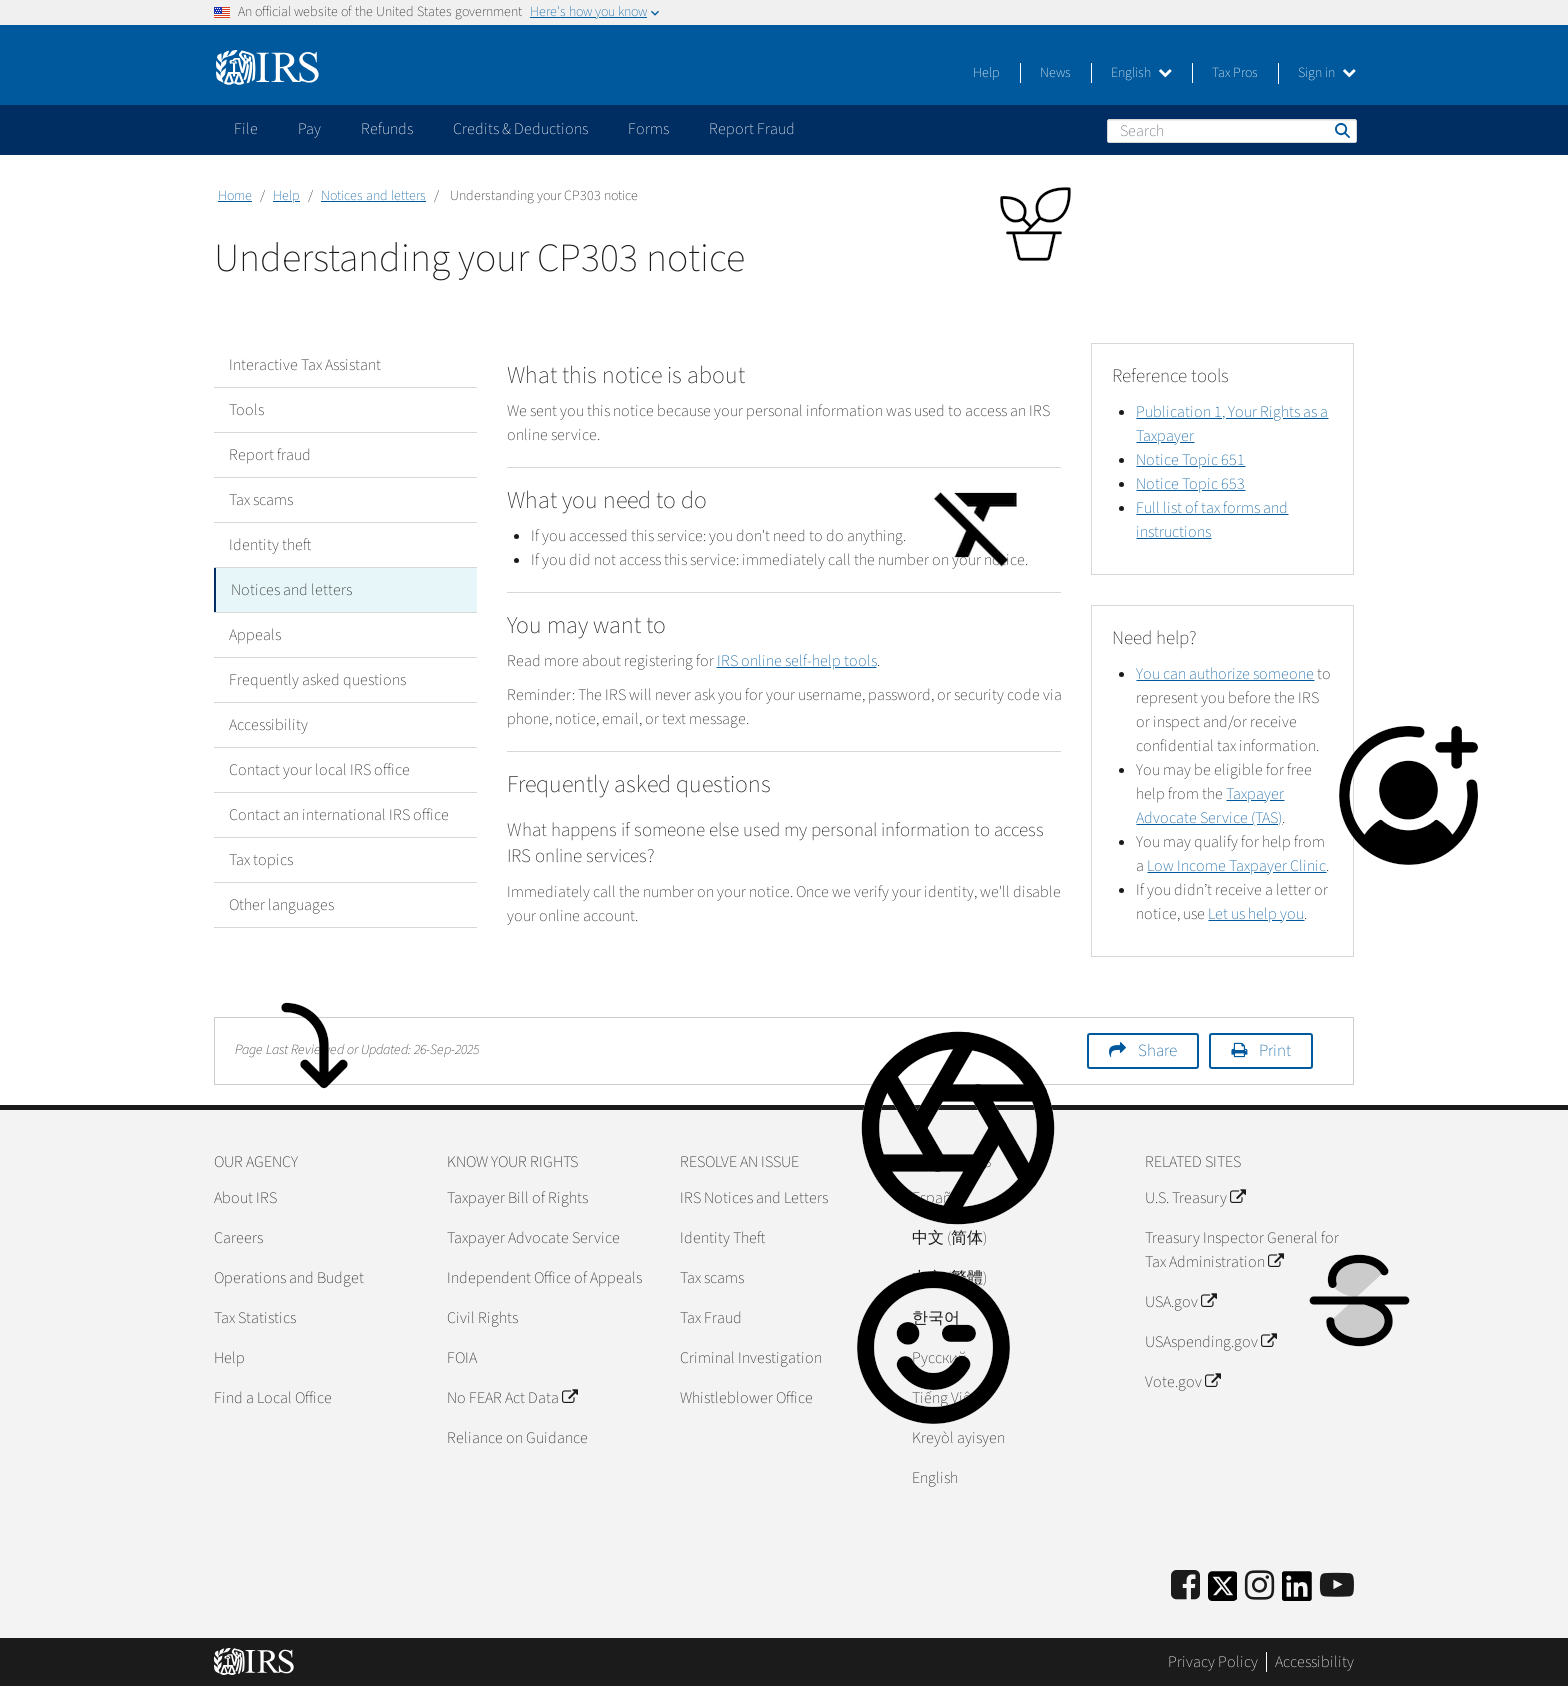  Describe the element at coordinates (314, 1045) in the screenshot. I see `redirect or forward content downward` at that location.